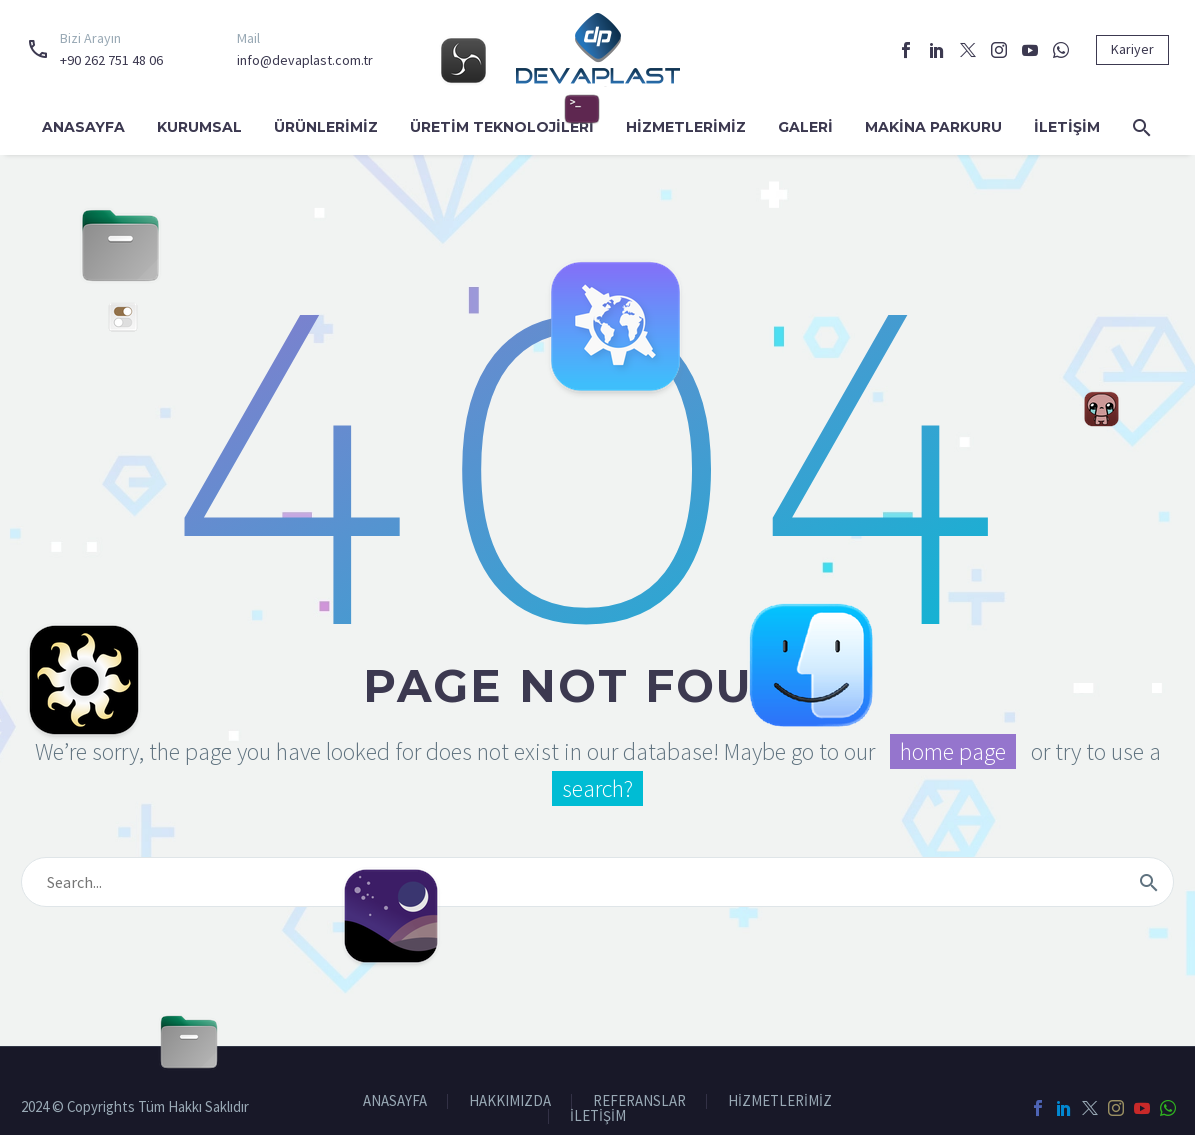 The image size is (1195, 1135). I want to click on open the file manager, so click(189, 1042).